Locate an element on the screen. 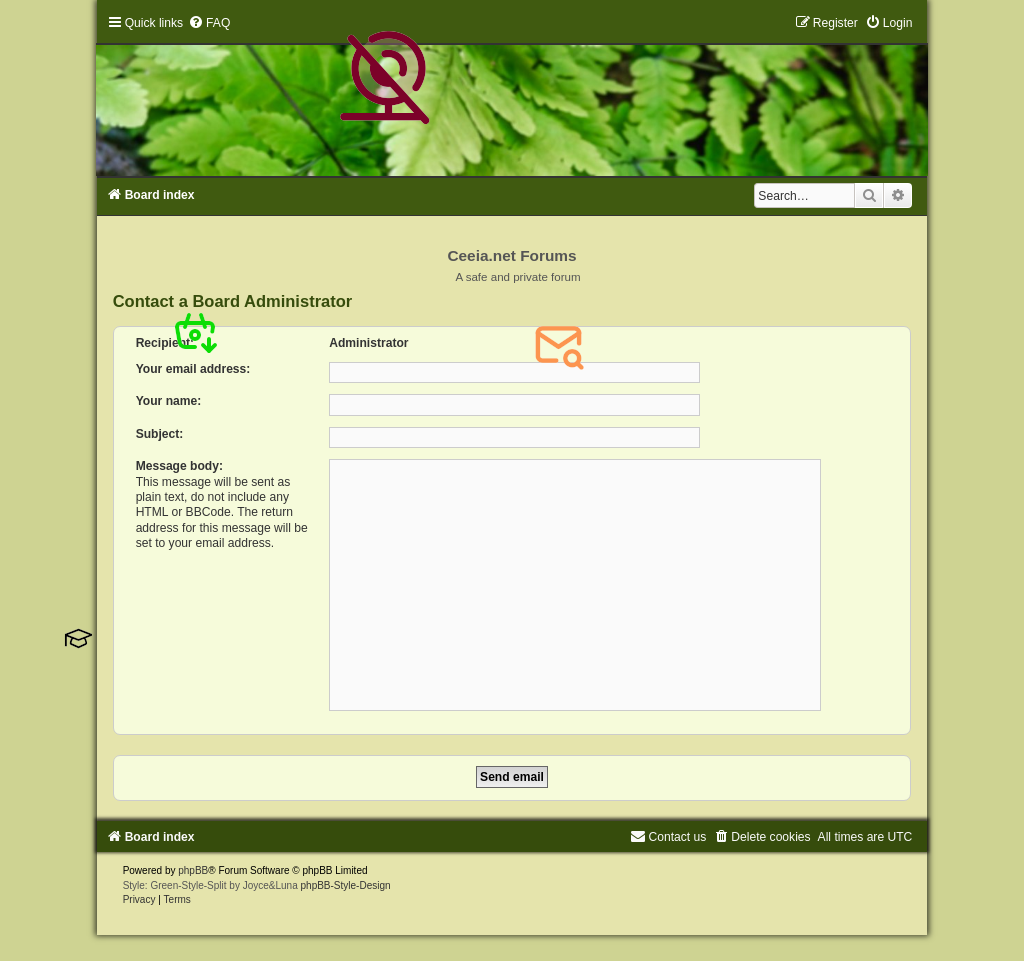  webcam is disabled or turned off is located at coordinates (388, 79).